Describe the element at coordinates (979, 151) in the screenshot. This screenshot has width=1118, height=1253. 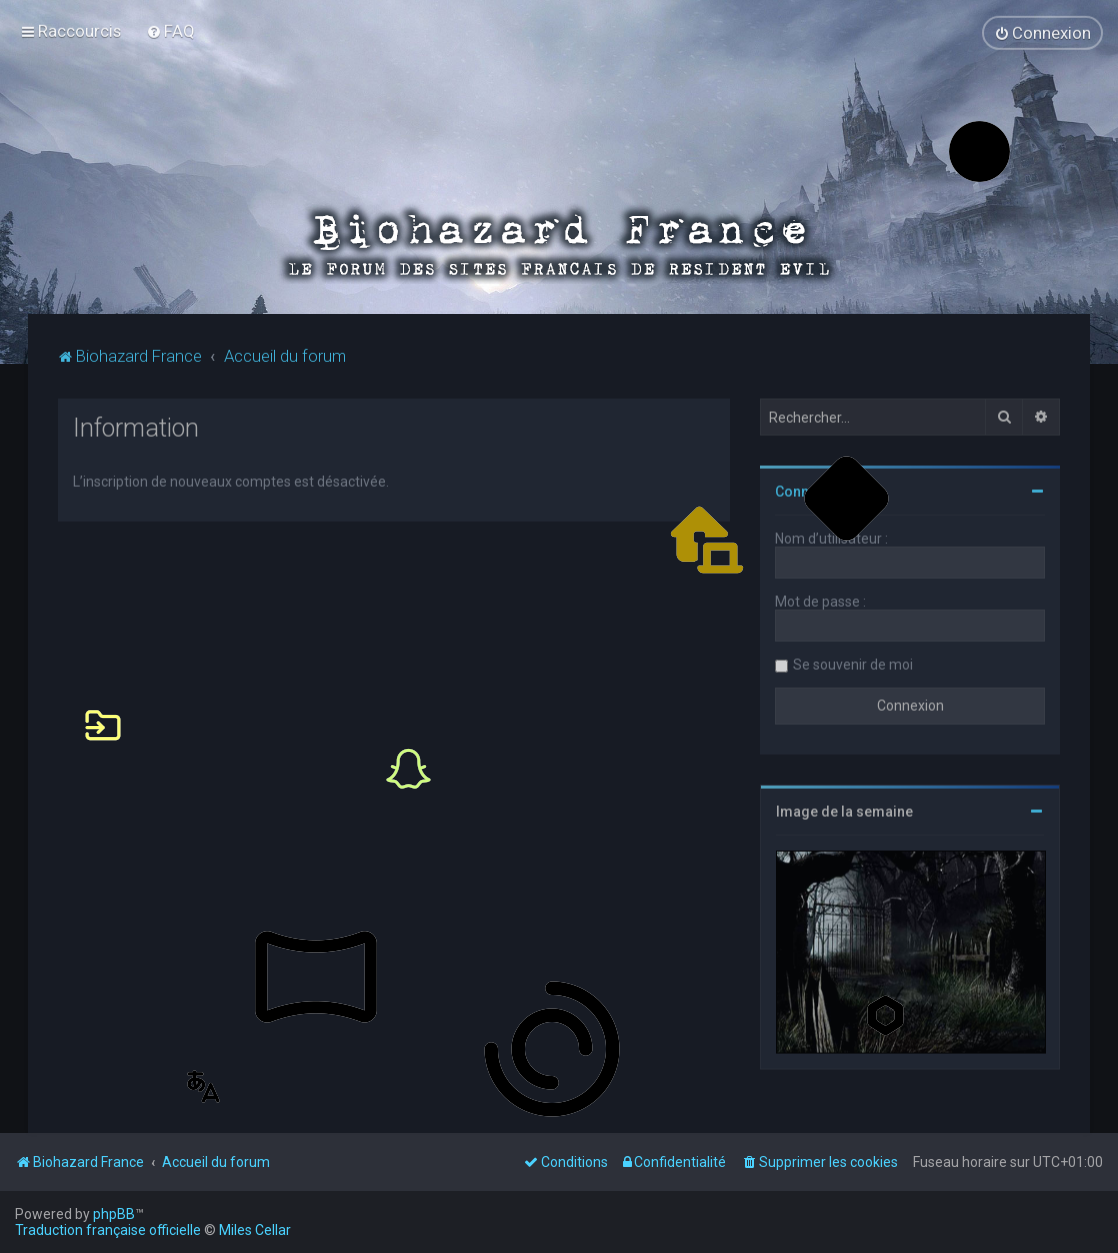
I see `select or mark an item` at that location.